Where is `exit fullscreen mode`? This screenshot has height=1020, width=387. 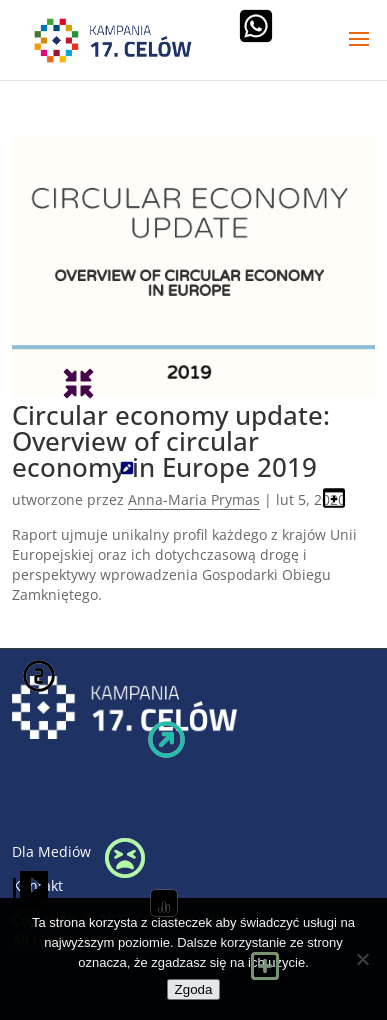 exit fullscreen mode is located at coordinates (78, 383).